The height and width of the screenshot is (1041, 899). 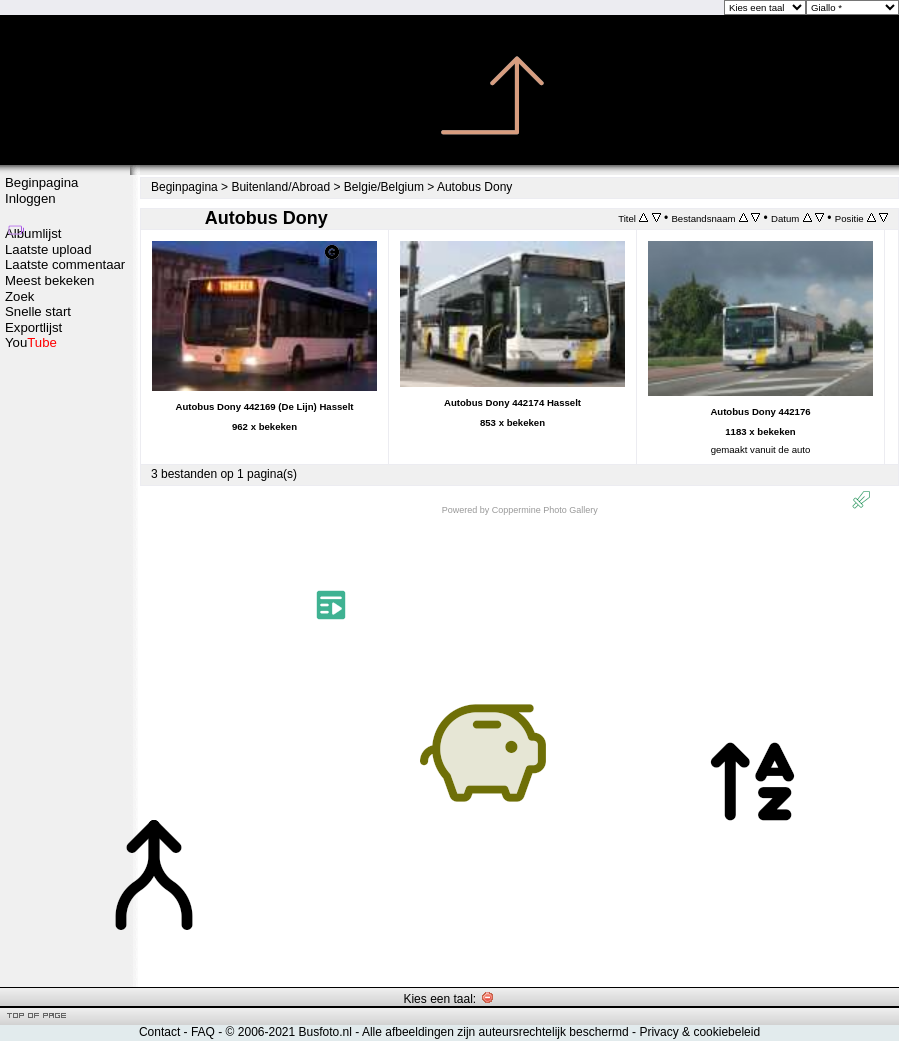 What do you see at coordinates (752, 781) in the screenshot?
I see `sort items alphabetically in ascending order (A to Z)` at bounding box center [752, 781].